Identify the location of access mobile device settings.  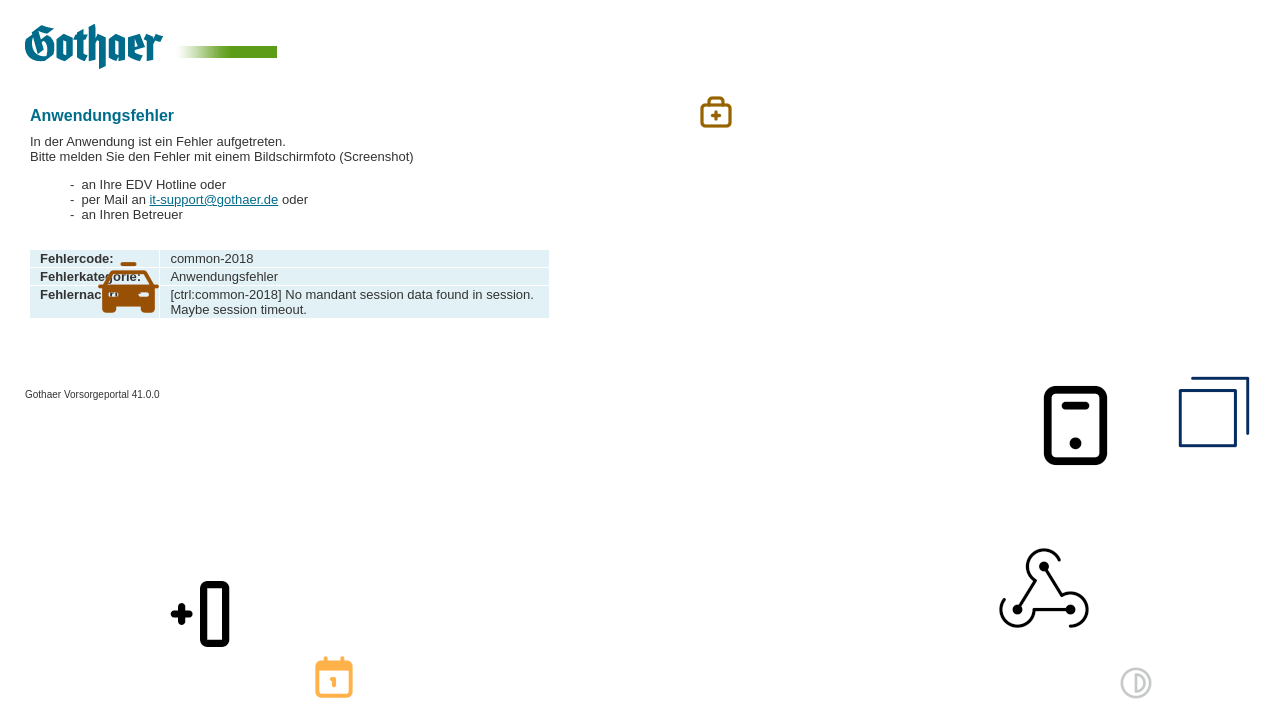
(1075, 425).